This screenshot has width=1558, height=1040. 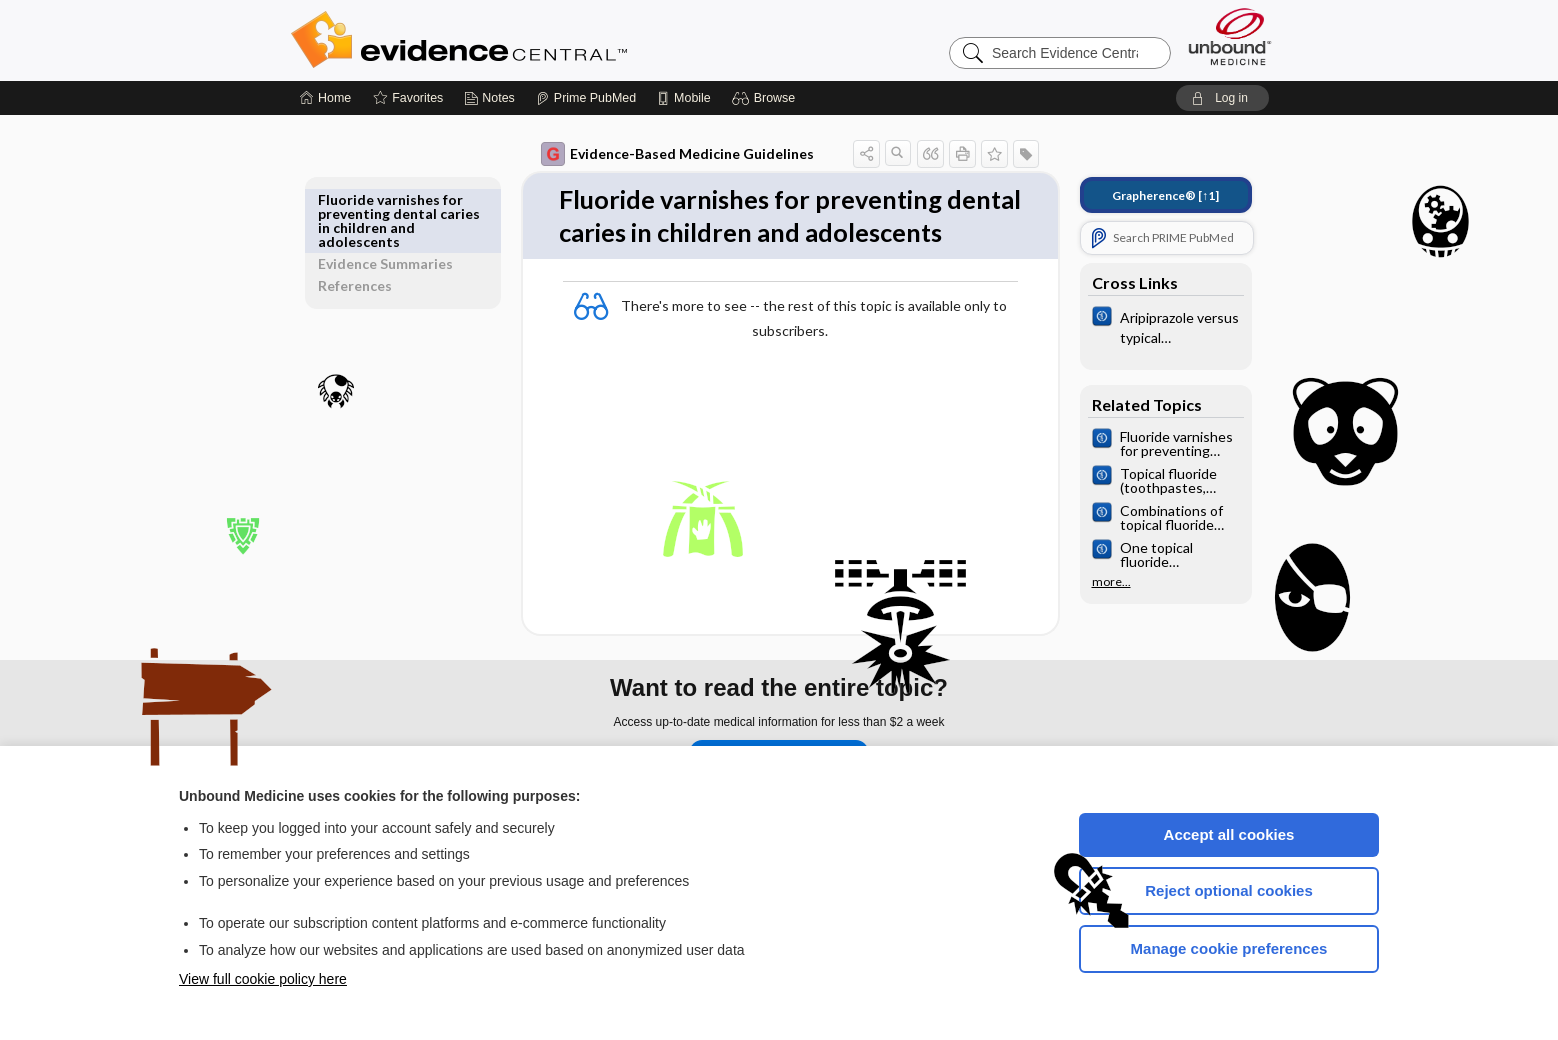 I want to click on get directions or navigate to a destination, so click(x=206, y=701).